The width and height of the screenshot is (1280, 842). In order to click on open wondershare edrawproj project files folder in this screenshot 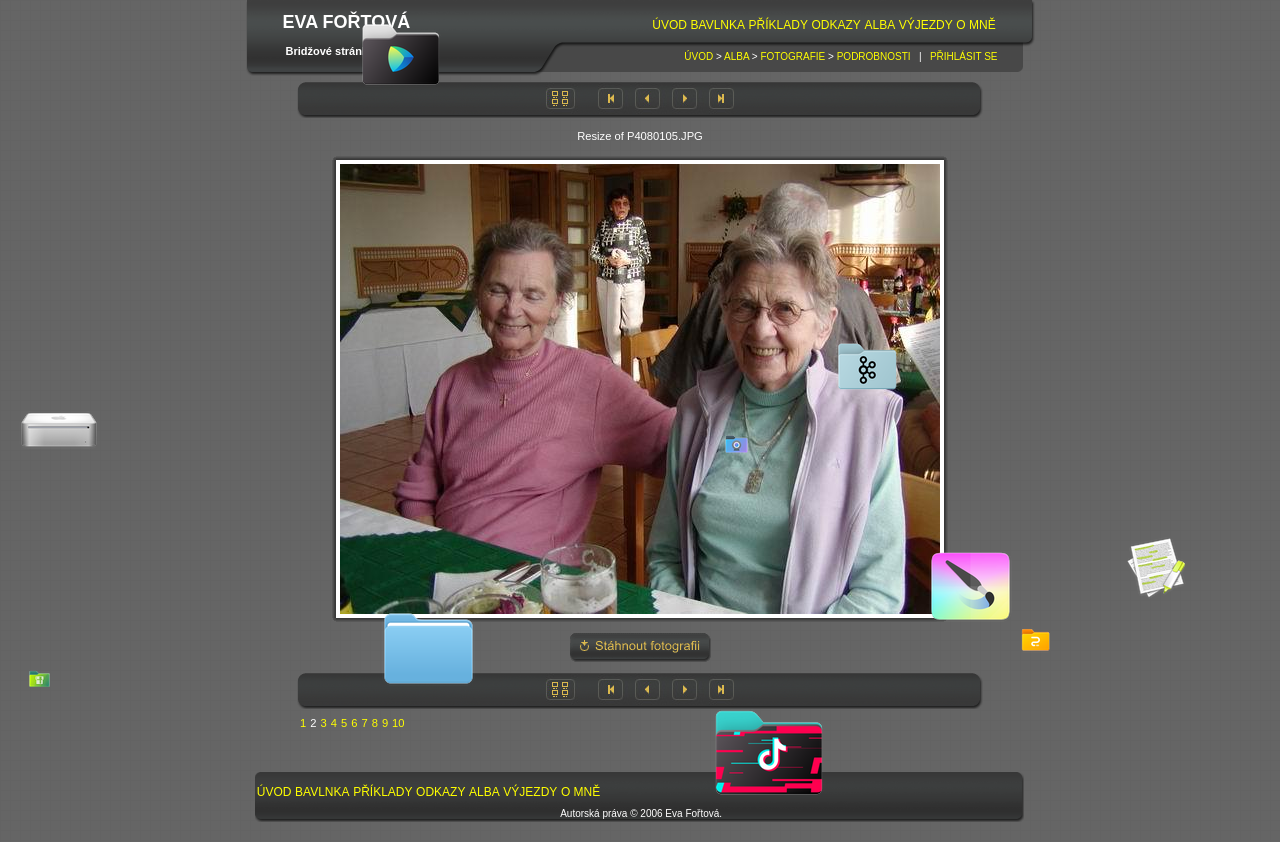, I will do `click(1035, 640)`.